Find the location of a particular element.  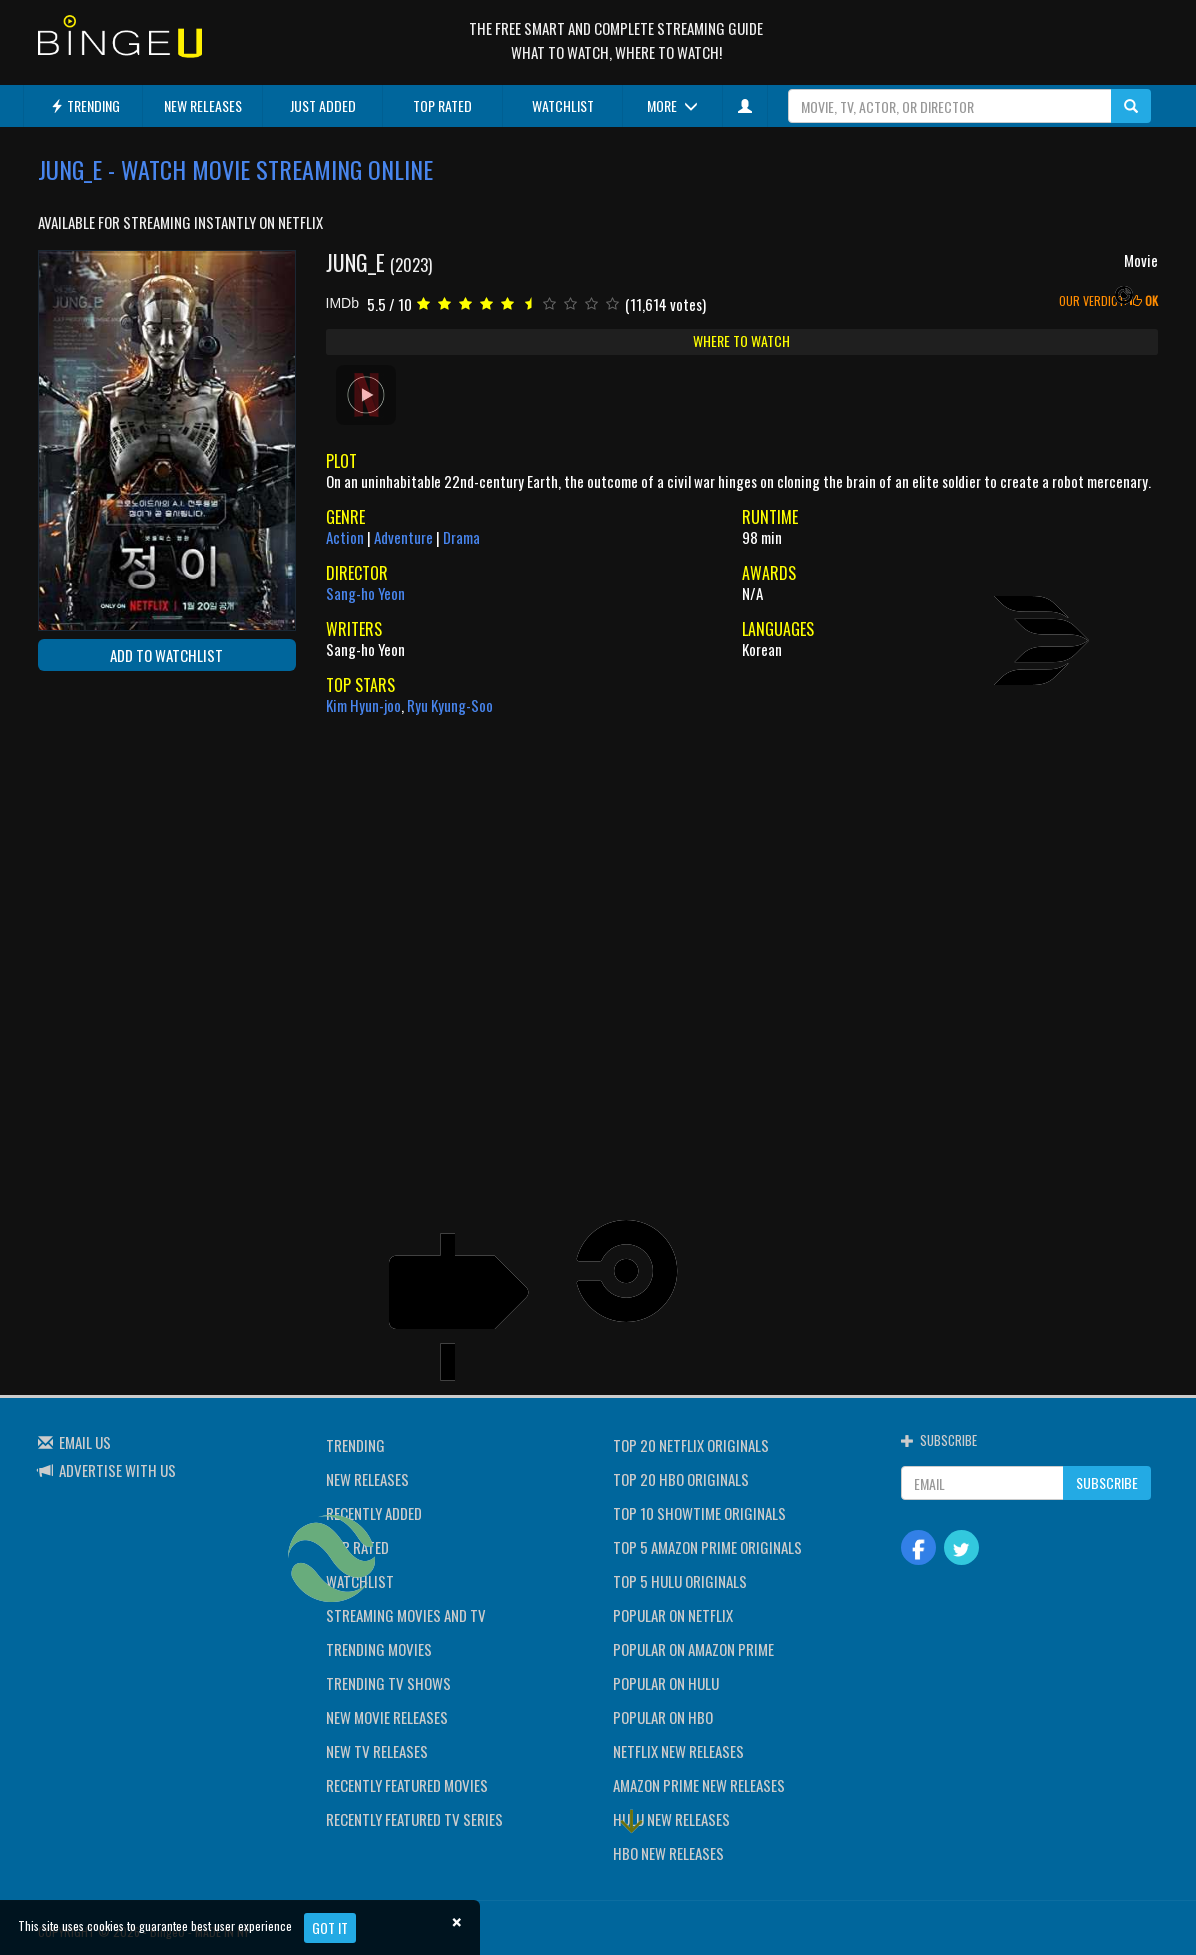

scroll down or view more content is located at coordinates (631, 1821).